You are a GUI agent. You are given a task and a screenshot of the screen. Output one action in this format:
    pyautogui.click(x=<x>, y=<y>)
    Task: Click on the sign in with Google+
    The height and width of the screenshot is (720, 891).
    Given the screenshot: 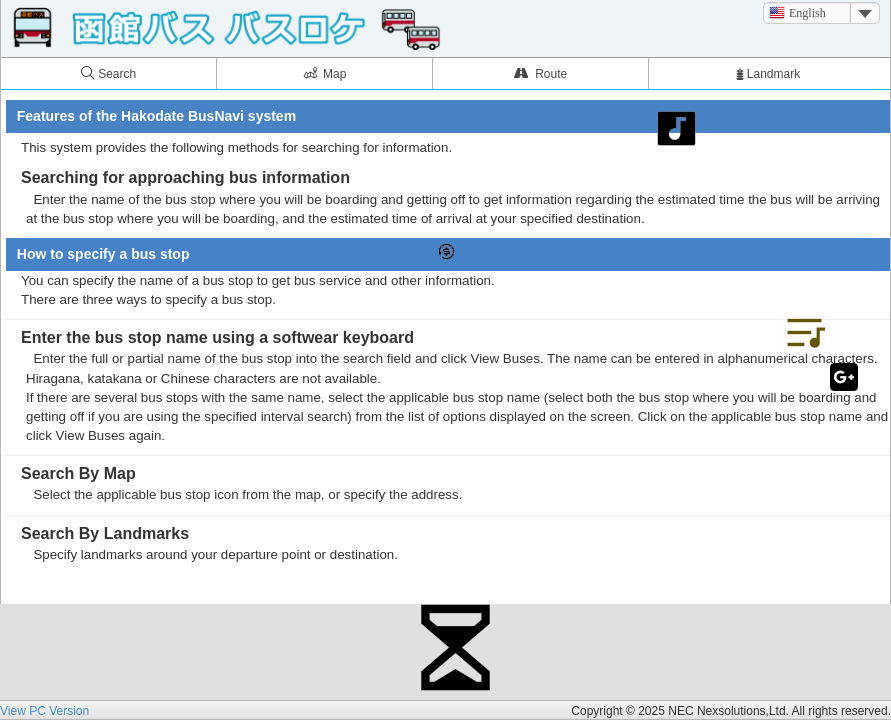 What is the action you would take?
    pyautogui.click(x=844, y=377)
    